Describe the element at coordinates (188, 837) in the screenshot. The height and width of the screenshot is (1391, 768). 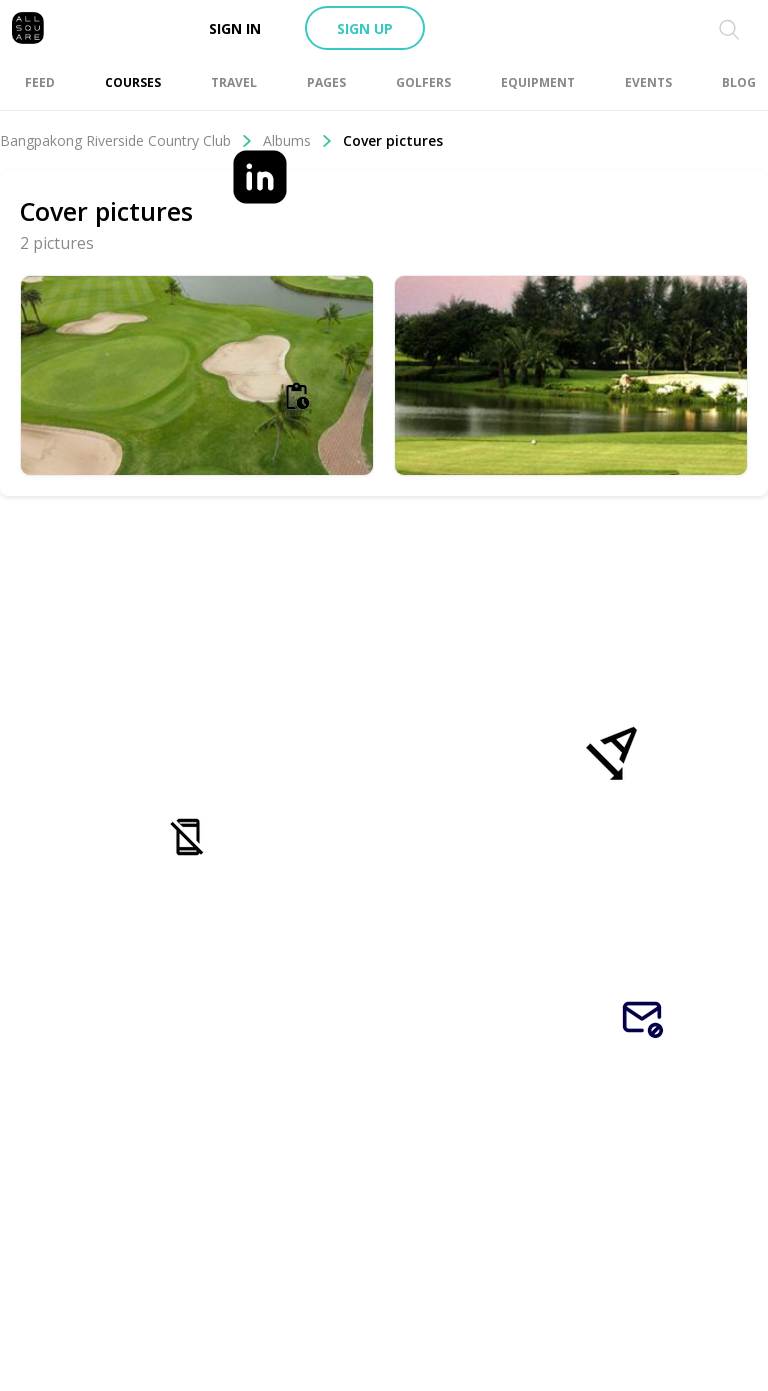
I see `no cell phone service available` at that location.